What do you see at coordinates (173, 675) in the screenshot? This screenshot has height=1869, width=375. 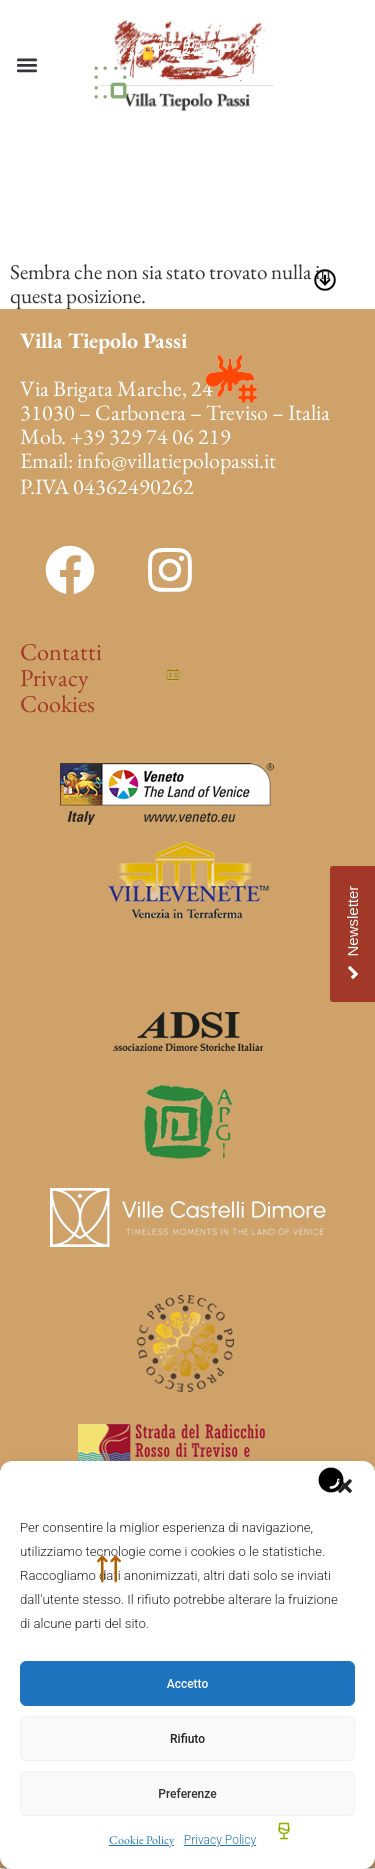 I see `view game or match scores` at bounding box center [173, 675].